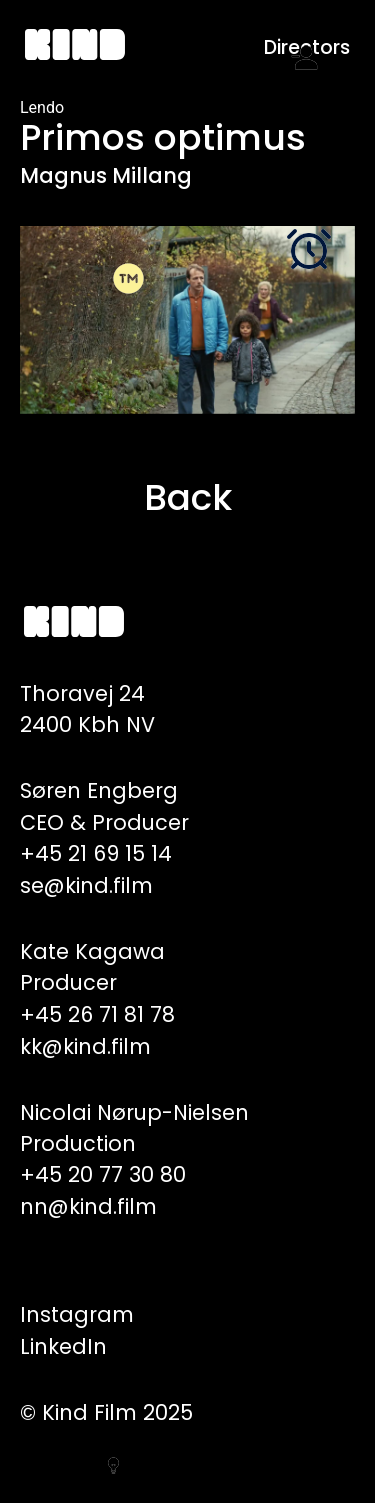  What do you see at coordinates (304, 57) in the screenshot?
I see `remove a contact or friend` at bounding box center [304, 57].